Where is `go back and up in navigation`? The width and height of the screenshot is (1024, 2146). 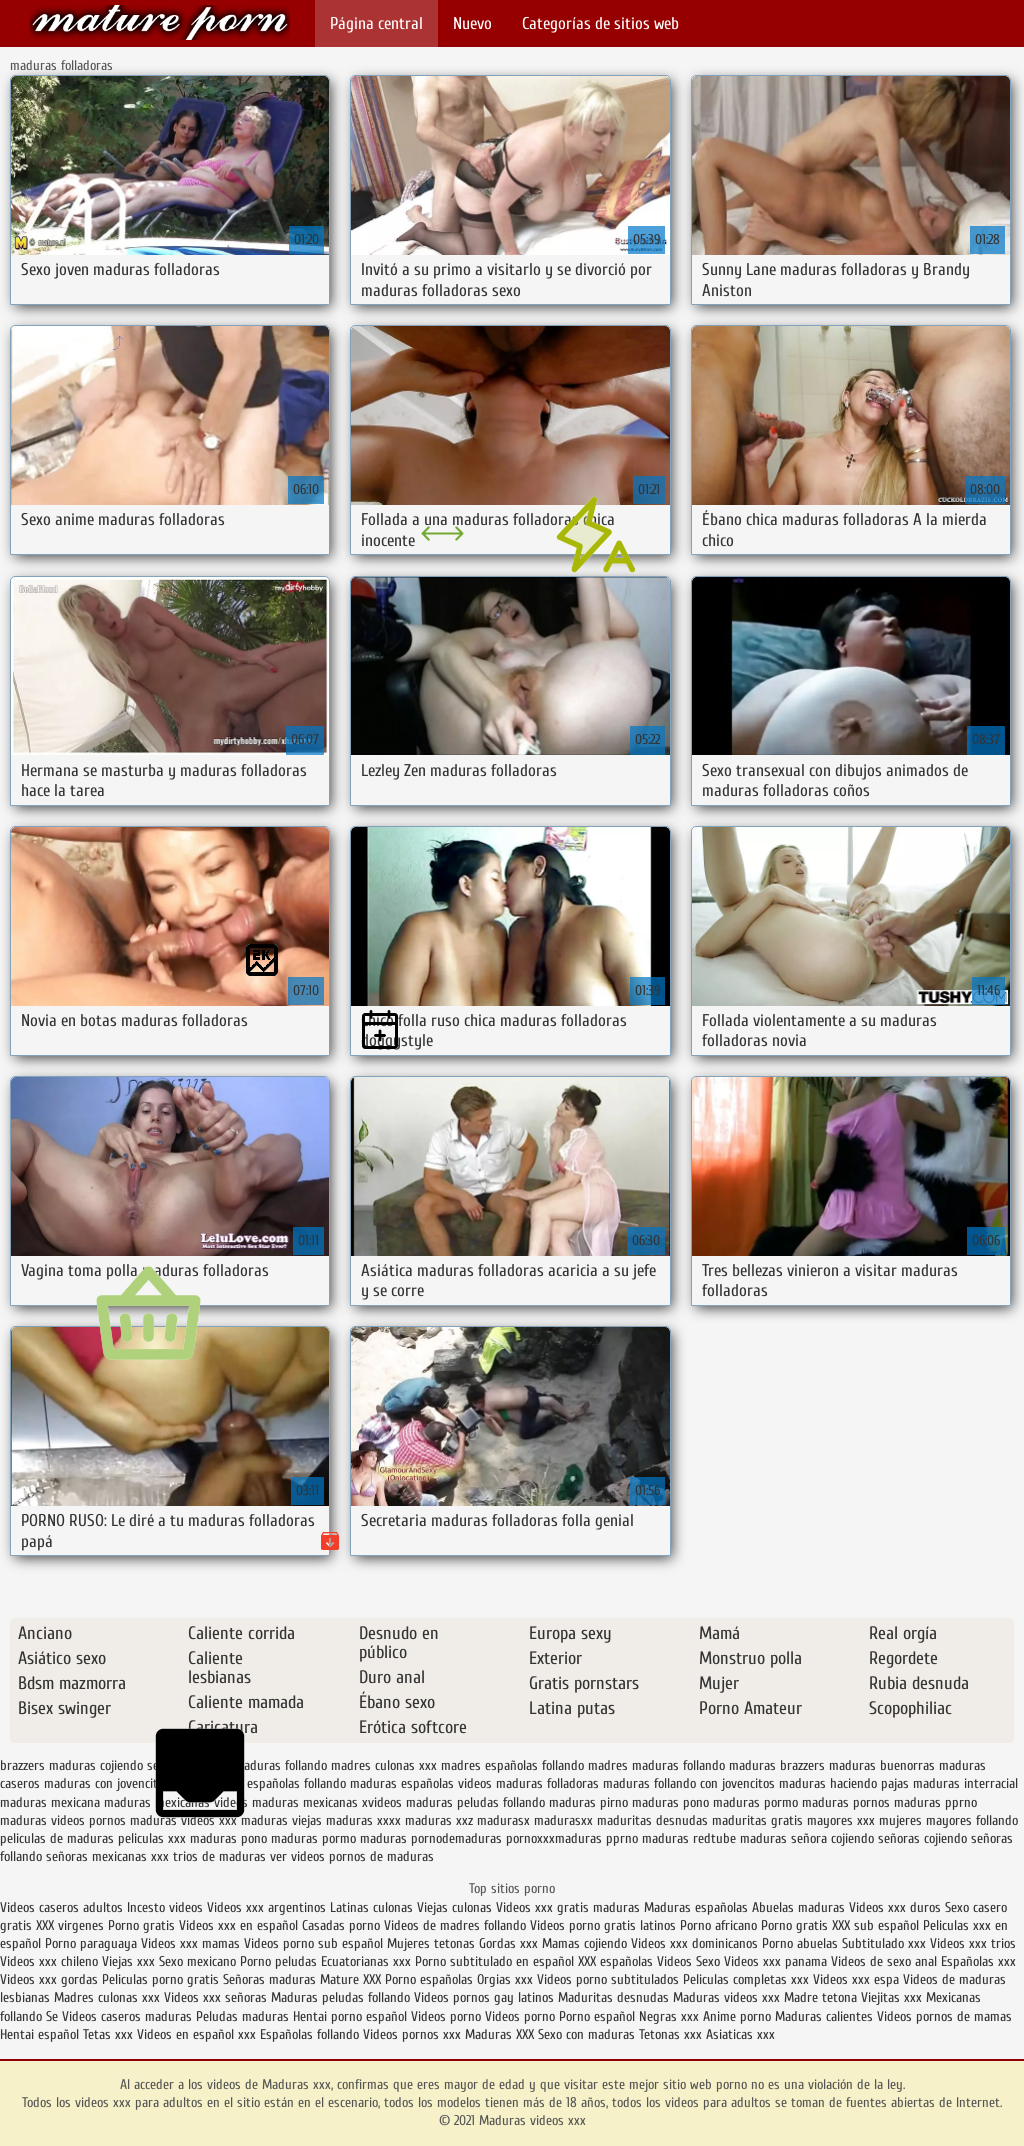
go back and up in navigation is located at coordinates (118, 343).